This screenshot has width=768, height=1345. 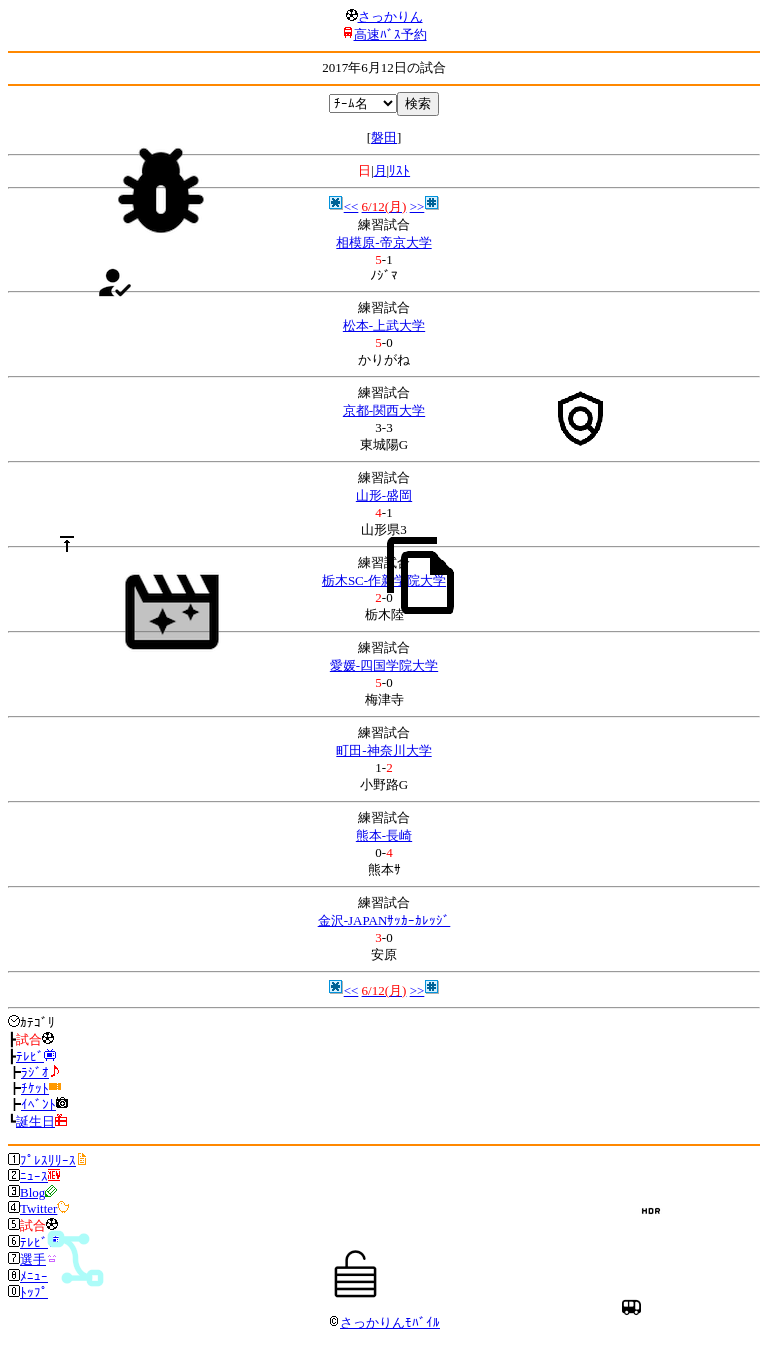 I want to click on enable HDR mode for photos, so click(x=651, y=1211).